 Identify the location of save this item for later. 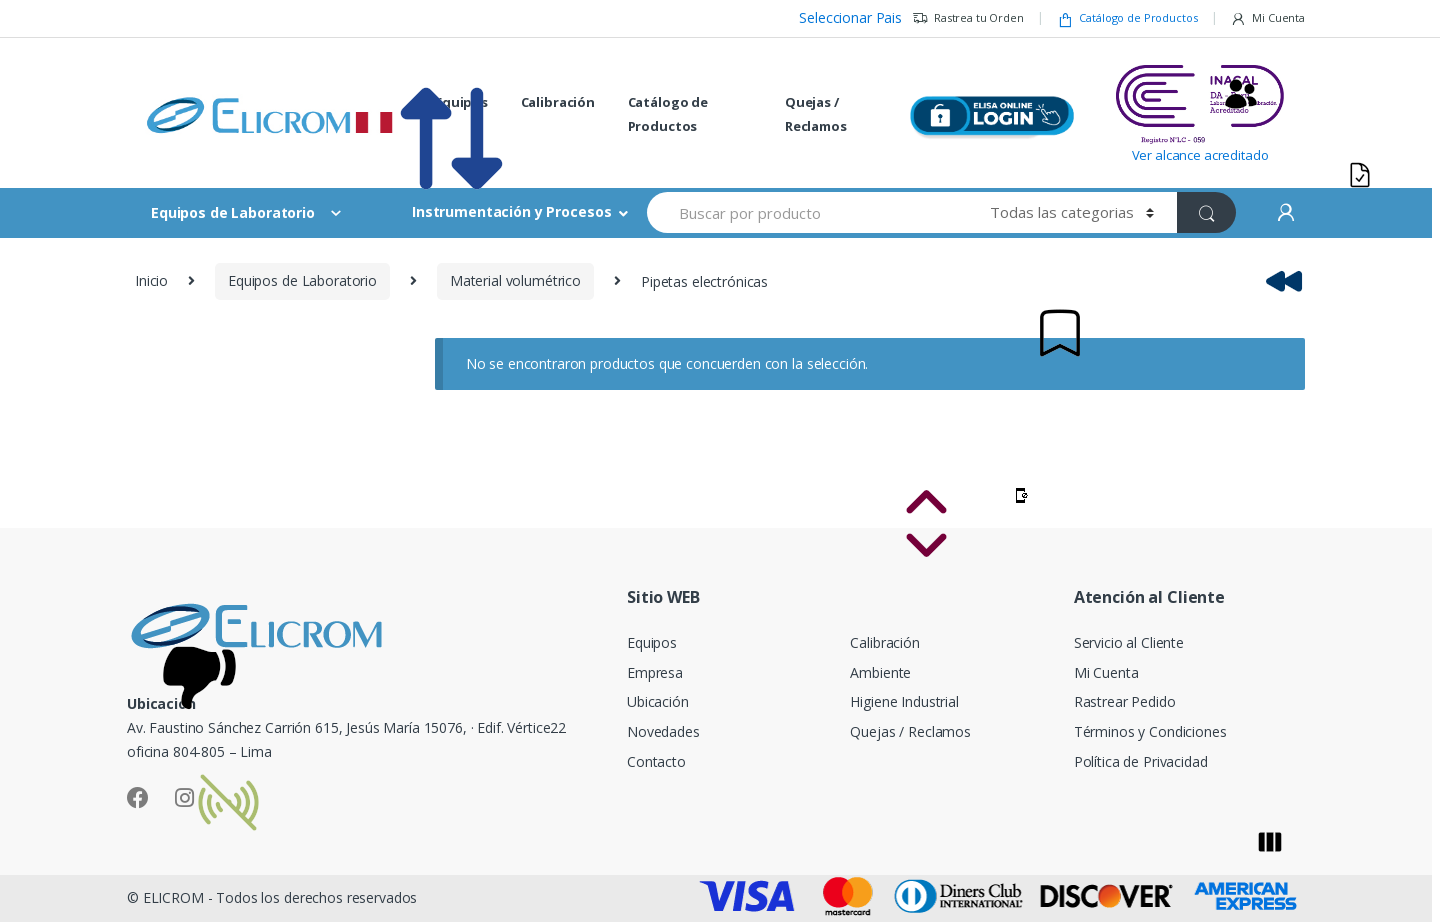
(1060, 333).